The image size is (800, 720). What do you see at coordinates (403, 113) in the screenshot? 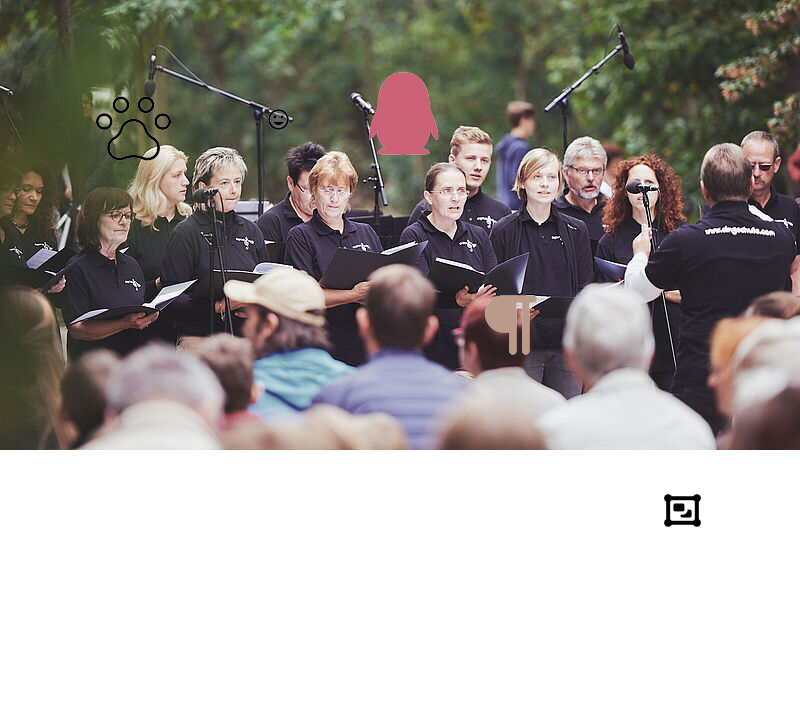
I see `open QQ messaging app` at bounding box center [403, 113].